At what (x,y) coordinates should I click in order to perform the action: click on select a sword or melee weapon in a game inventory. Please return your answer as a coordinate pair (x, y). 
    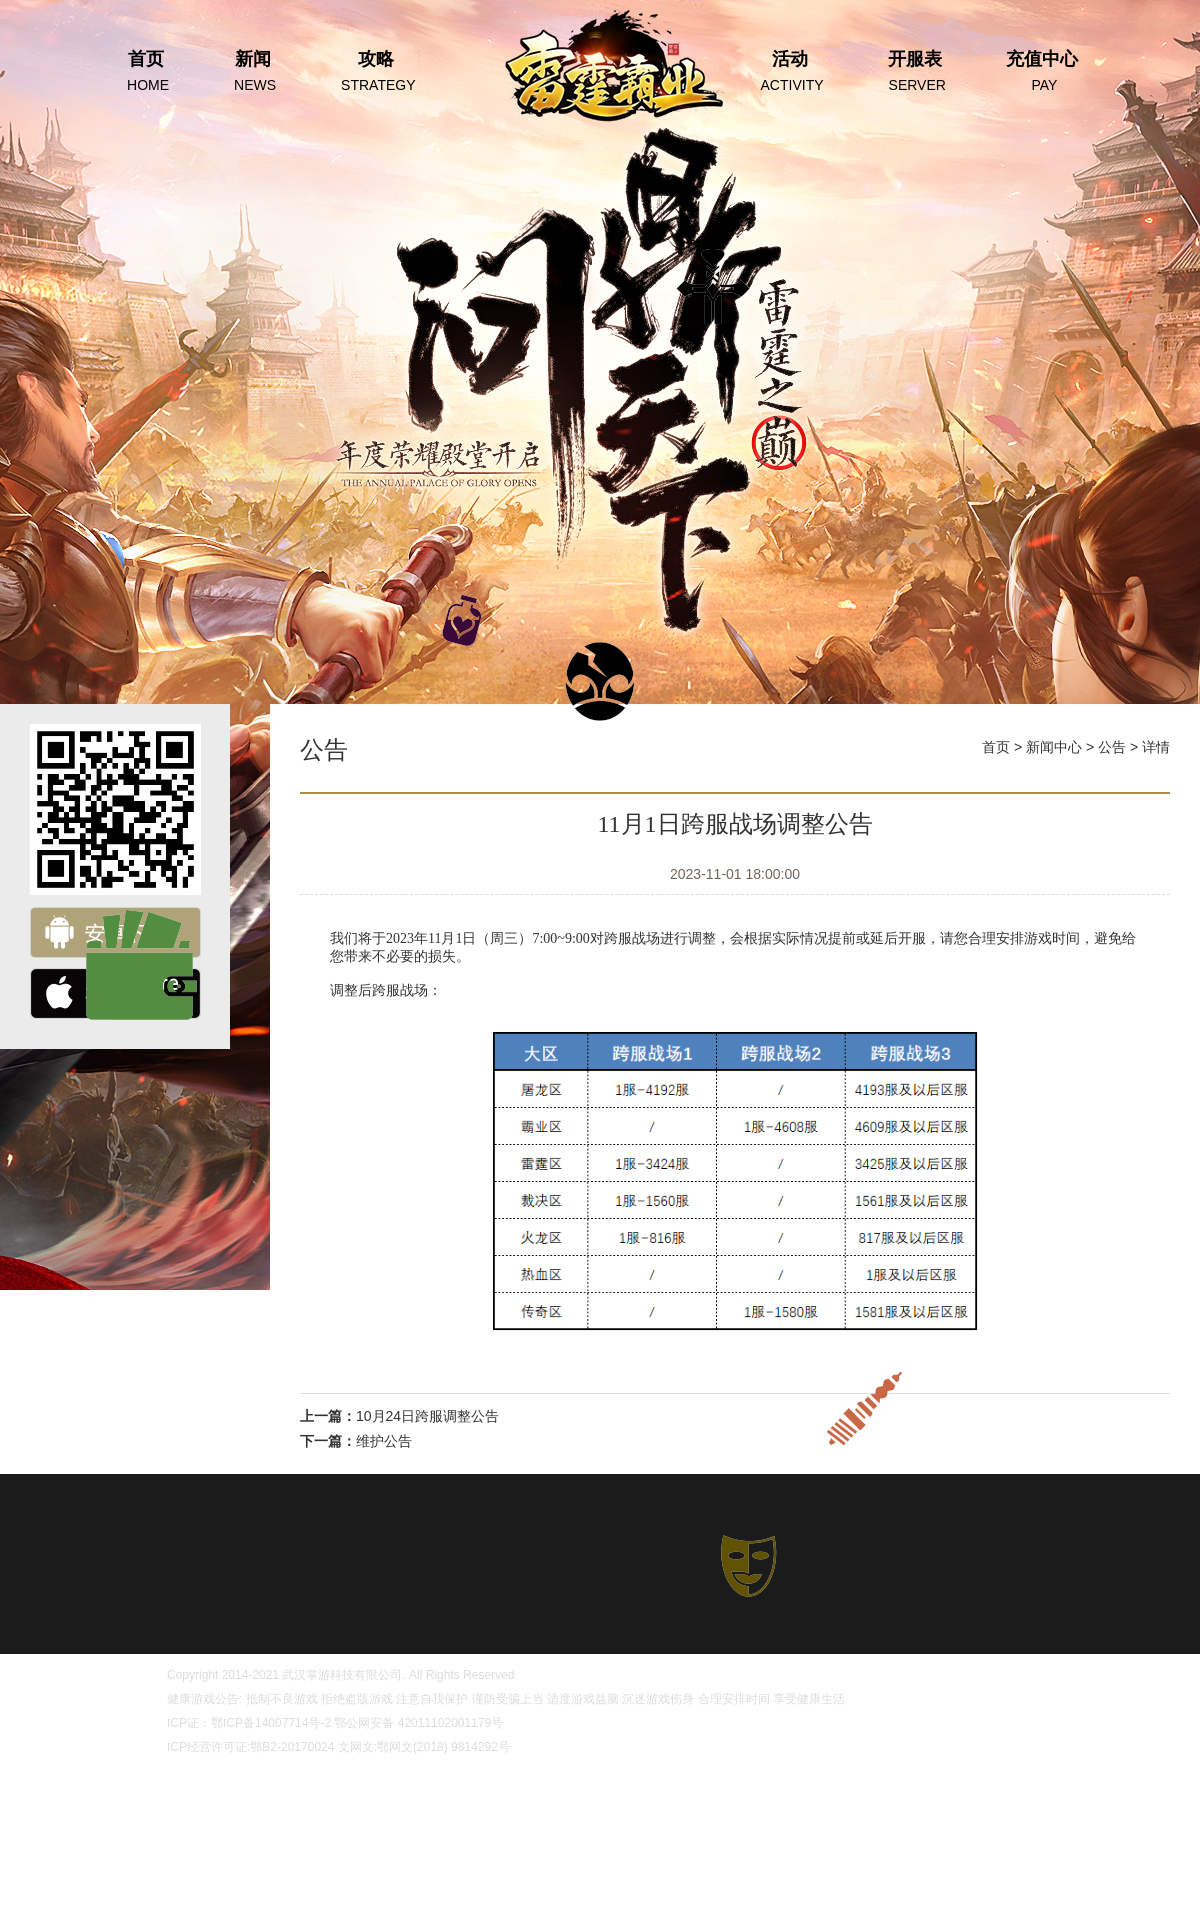
    Looking at the image, I should click on (713, 286).